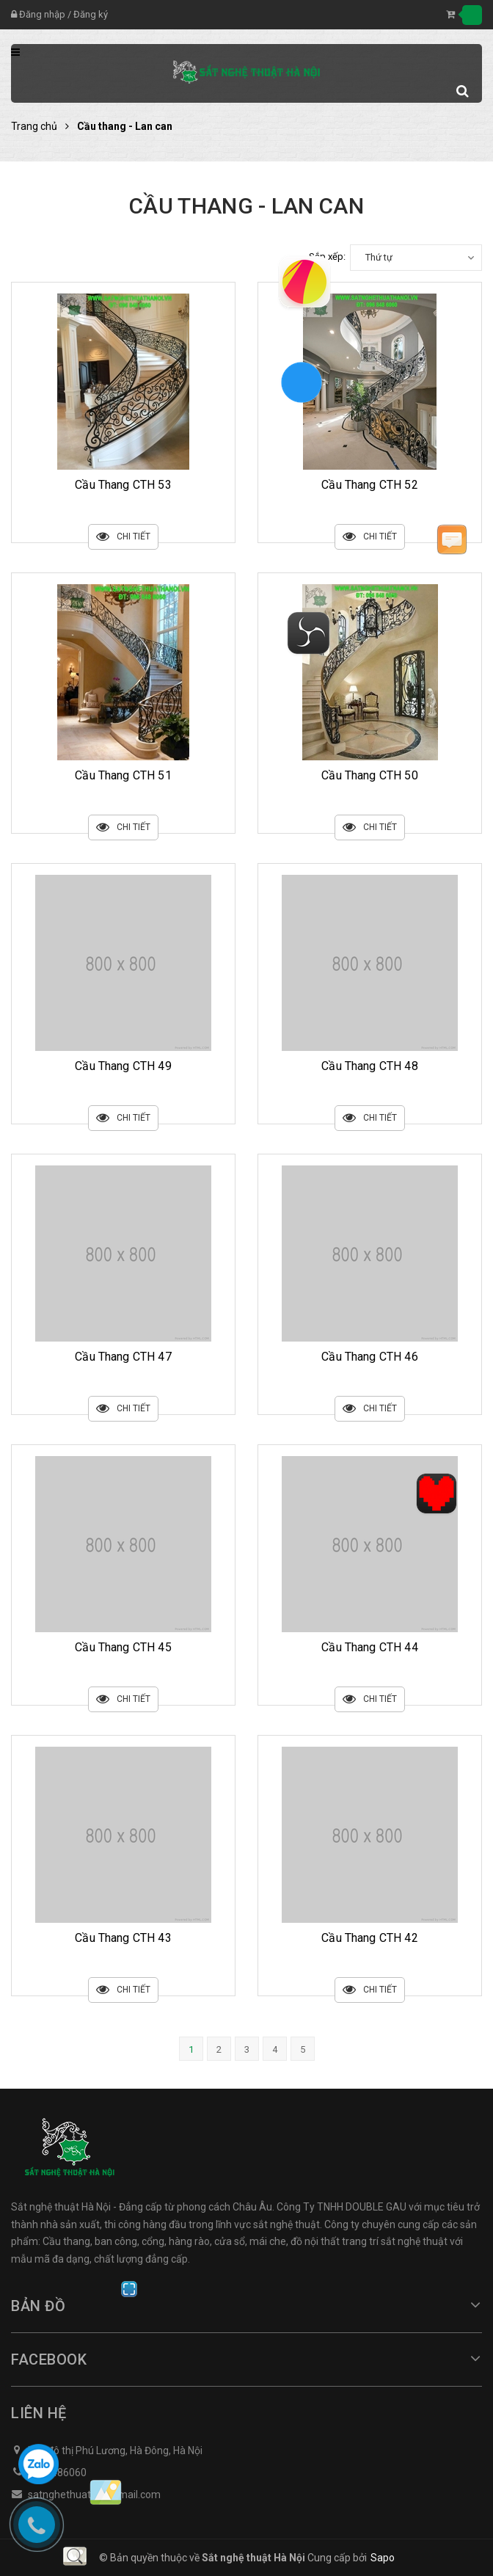 The image size is (493, 2576). What do you see at coordinates (75, 2556) in the screenshot?
I see `open the photo viewer application` at bounding box center [75, 2556].